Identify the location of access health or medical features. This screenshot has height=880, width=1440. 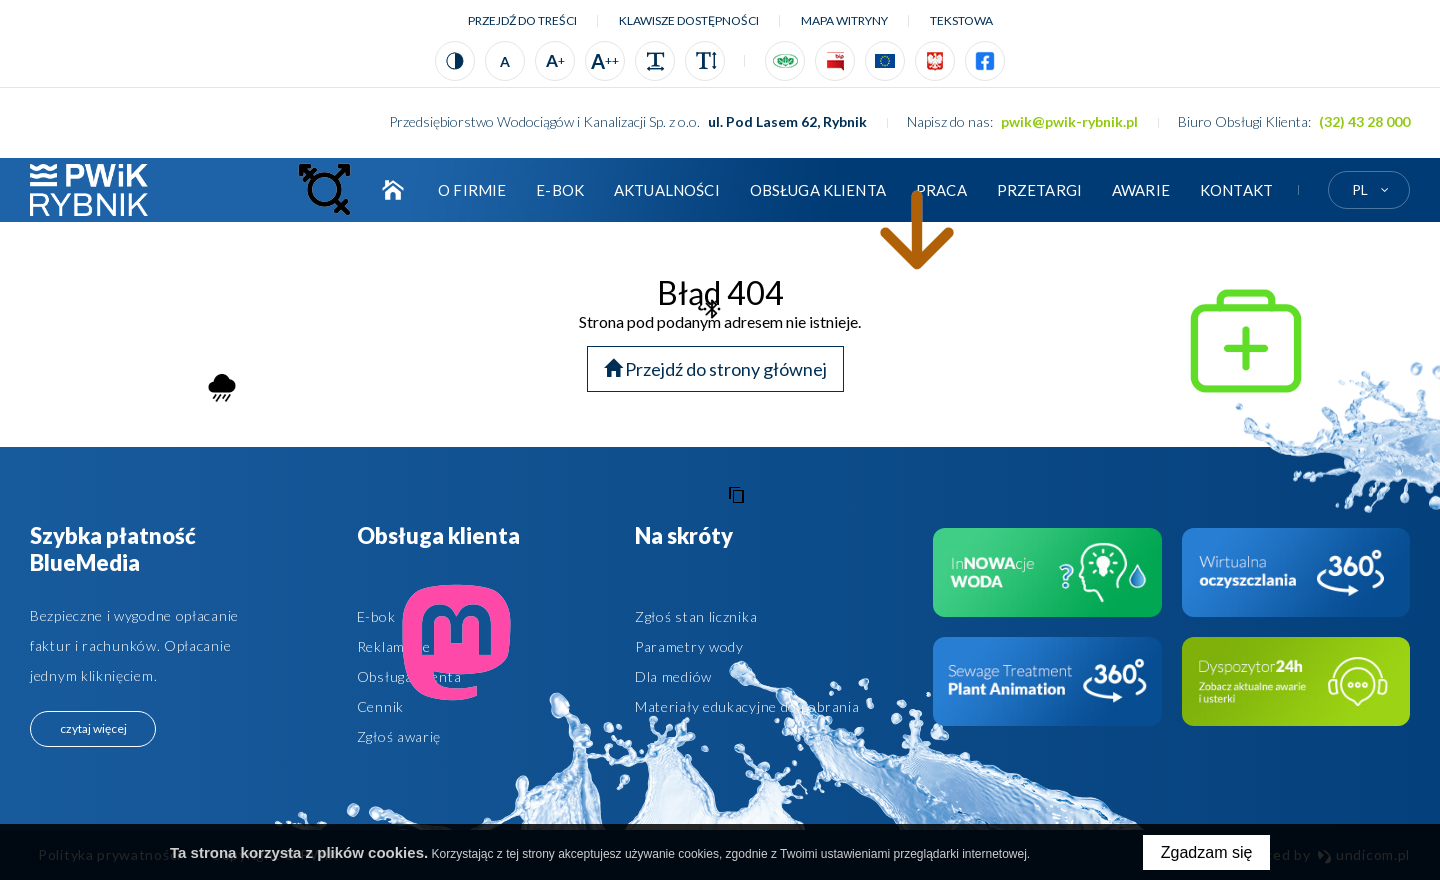
(1246, 341).